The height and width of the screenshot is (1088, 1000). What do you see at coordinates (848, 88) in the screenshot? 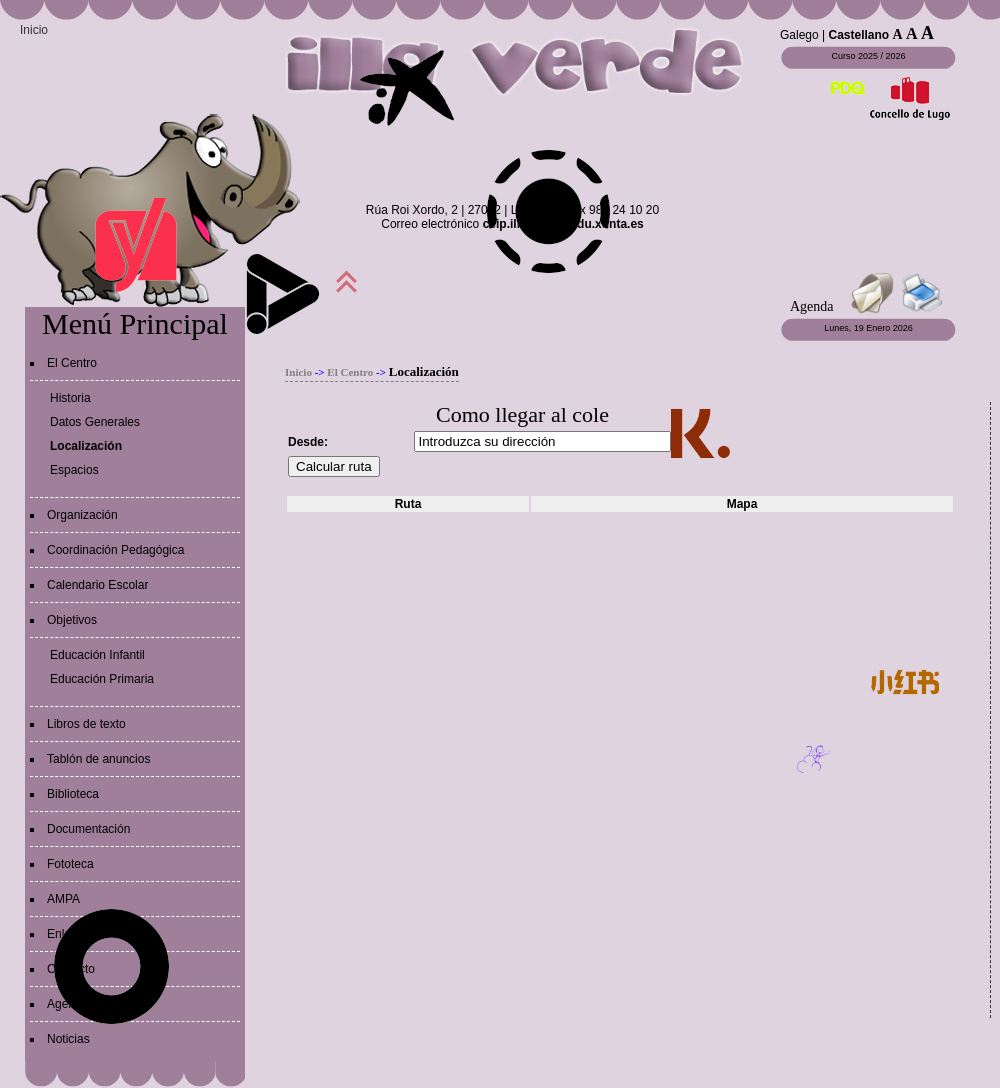
I see `PDQ software logo` at bounding box center [848, 88].